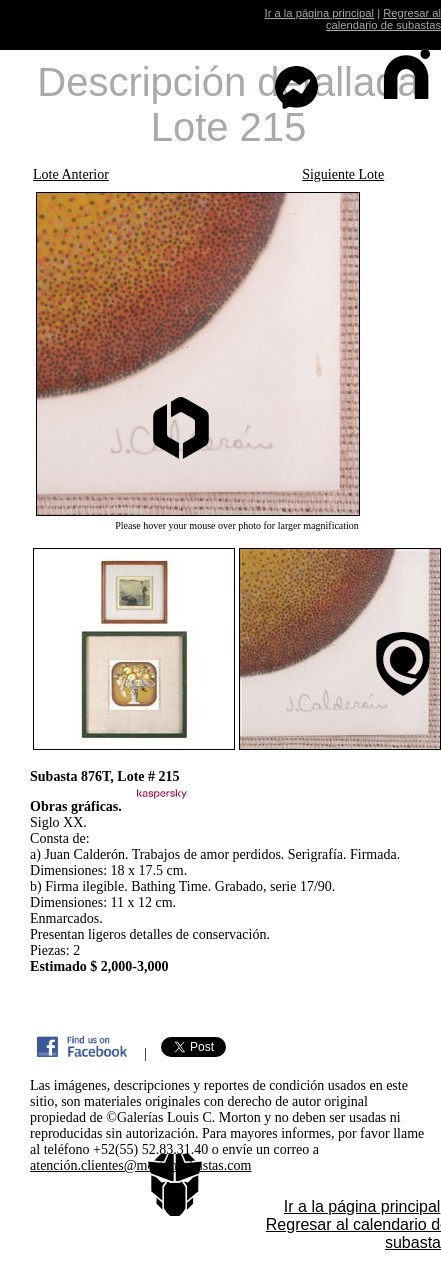 Image resolution: width=441 pixels, height=1268 pixels. What do you see at coordinates (175, 1185) in the screenshot?
I see `primefaces framework logo` at bounding box center [175, 1185].